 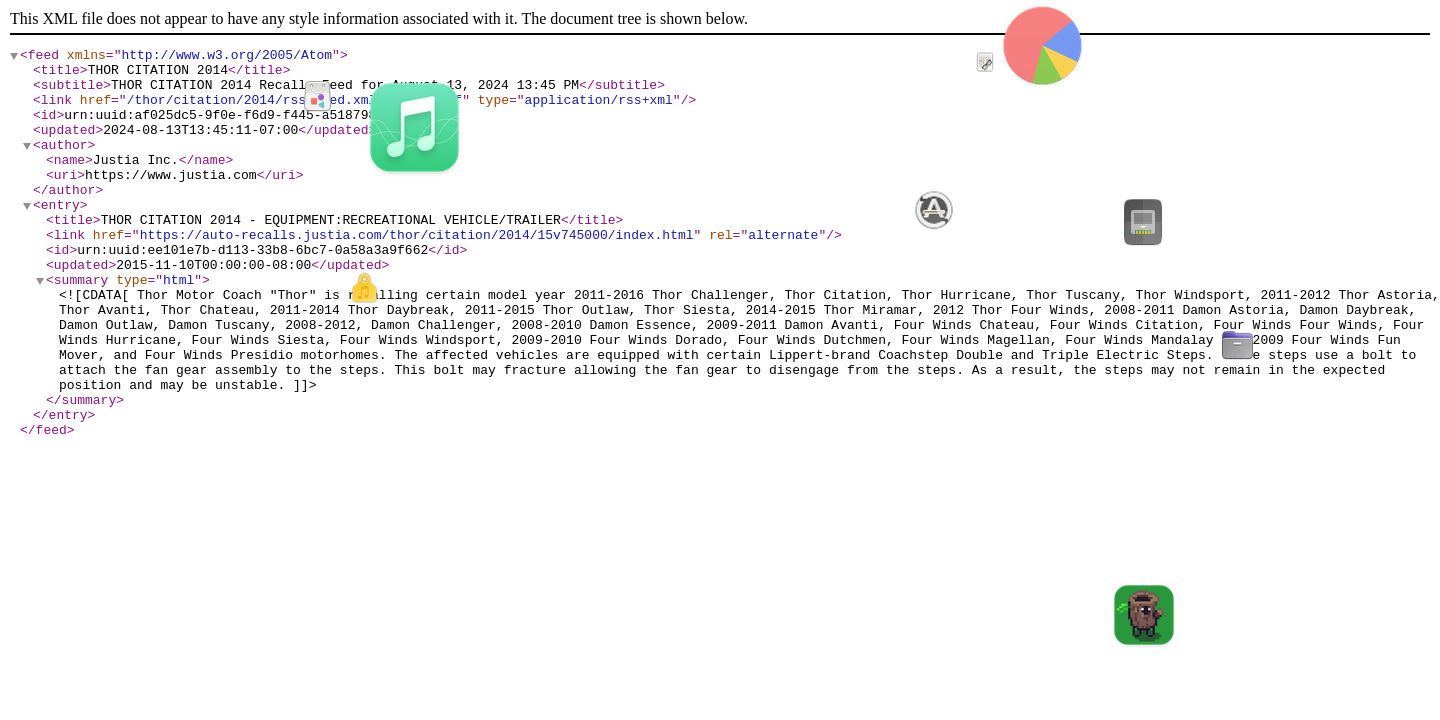 I want to click on open the documents app, so click(x=985, y=62).